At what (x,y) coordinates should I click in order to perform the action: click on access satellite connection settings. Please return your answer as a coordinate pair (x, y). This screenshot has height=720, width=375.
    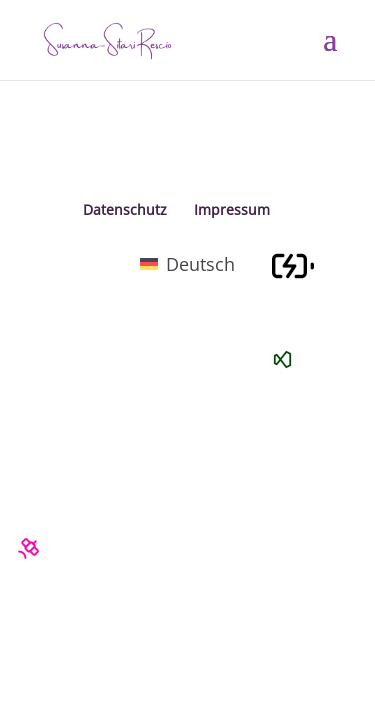
    Looking at the image, I should click on (28, 548).